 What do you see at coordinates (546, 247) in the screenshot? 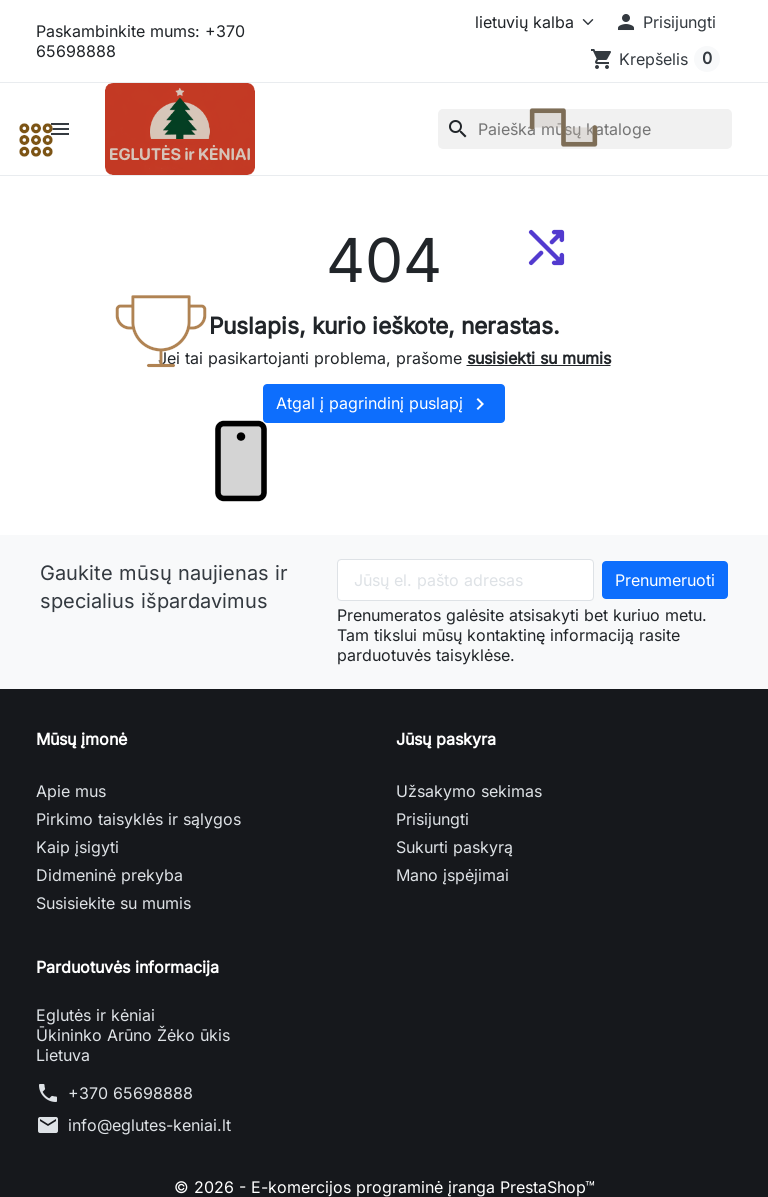
I see `shuffle or randomize content order` at bounding box center [546, 247].